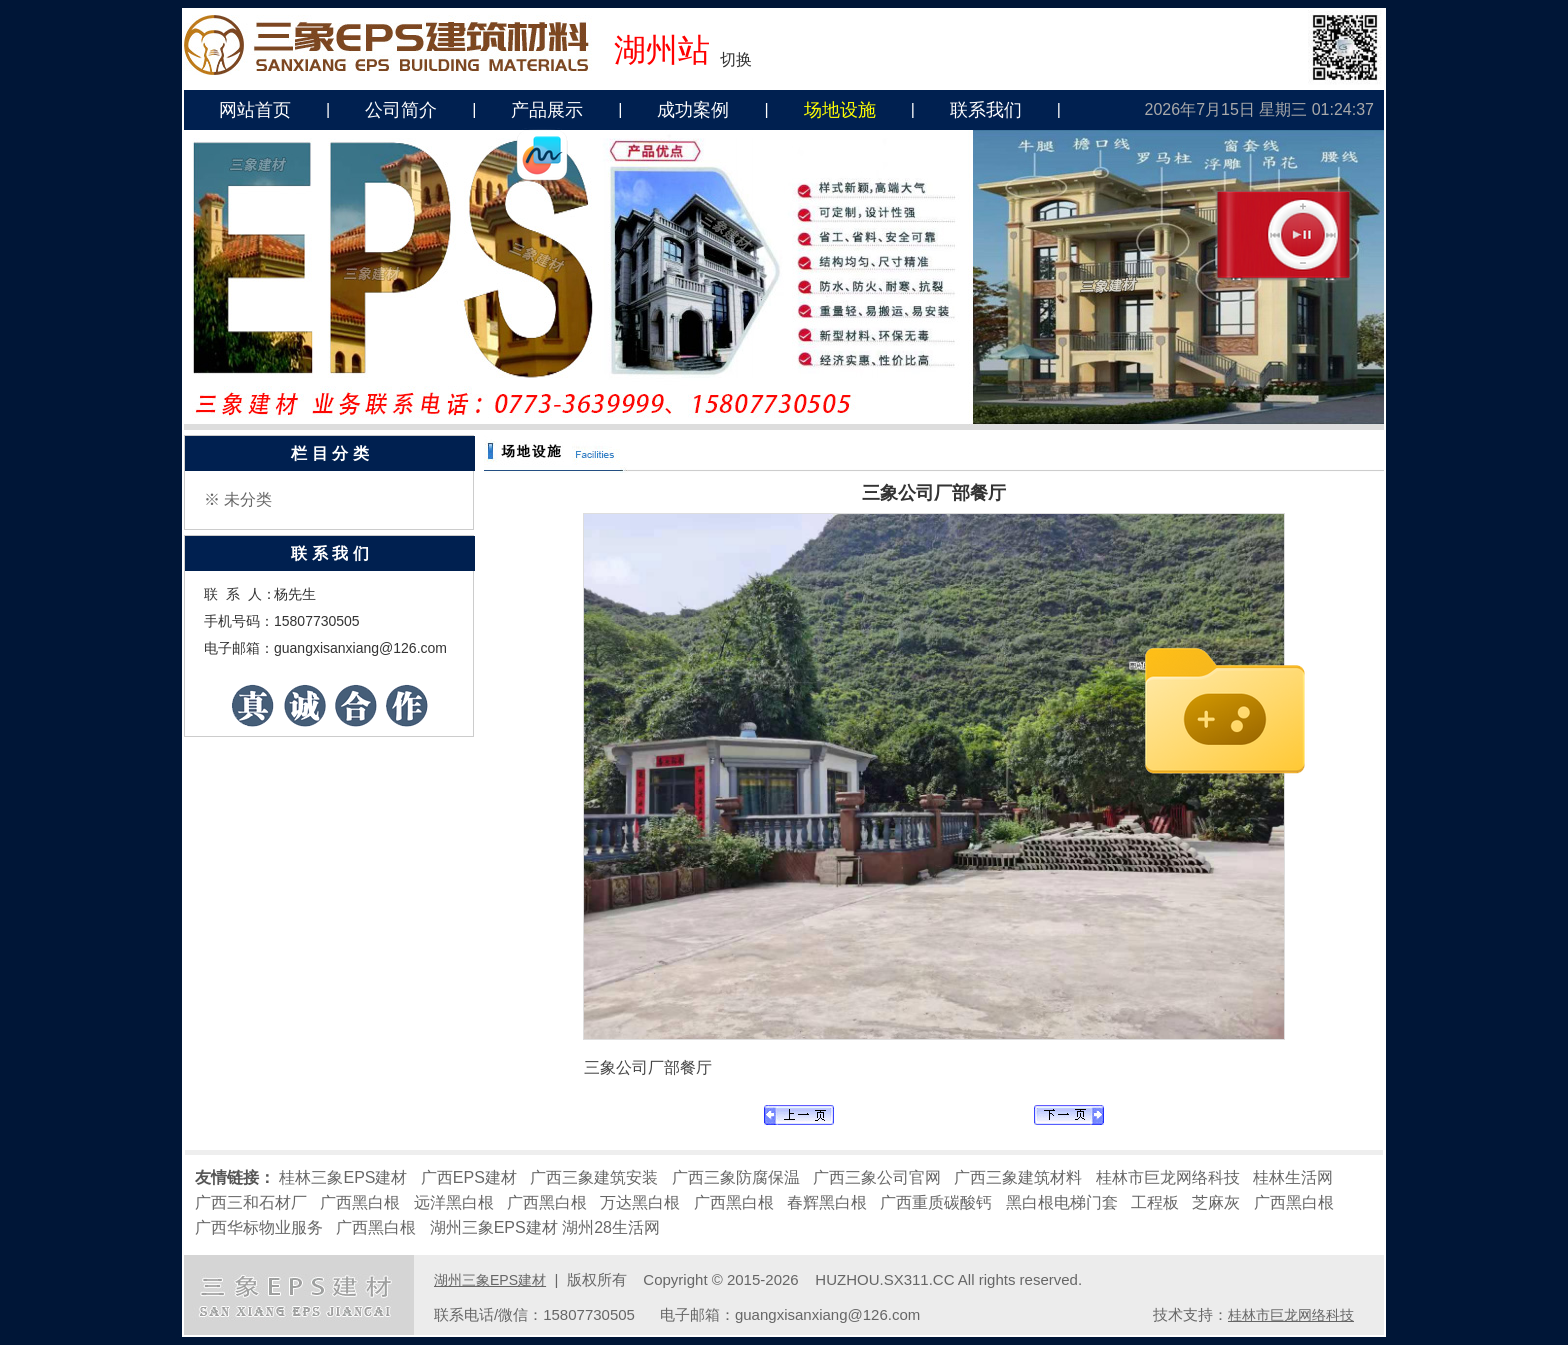 Image resolution: width=1568 pixels, height=1345 pixels. What do you see at coordinates (1123, 54) in the screenshot?
I see `open the Books app` at bounding box center [1123, 54].